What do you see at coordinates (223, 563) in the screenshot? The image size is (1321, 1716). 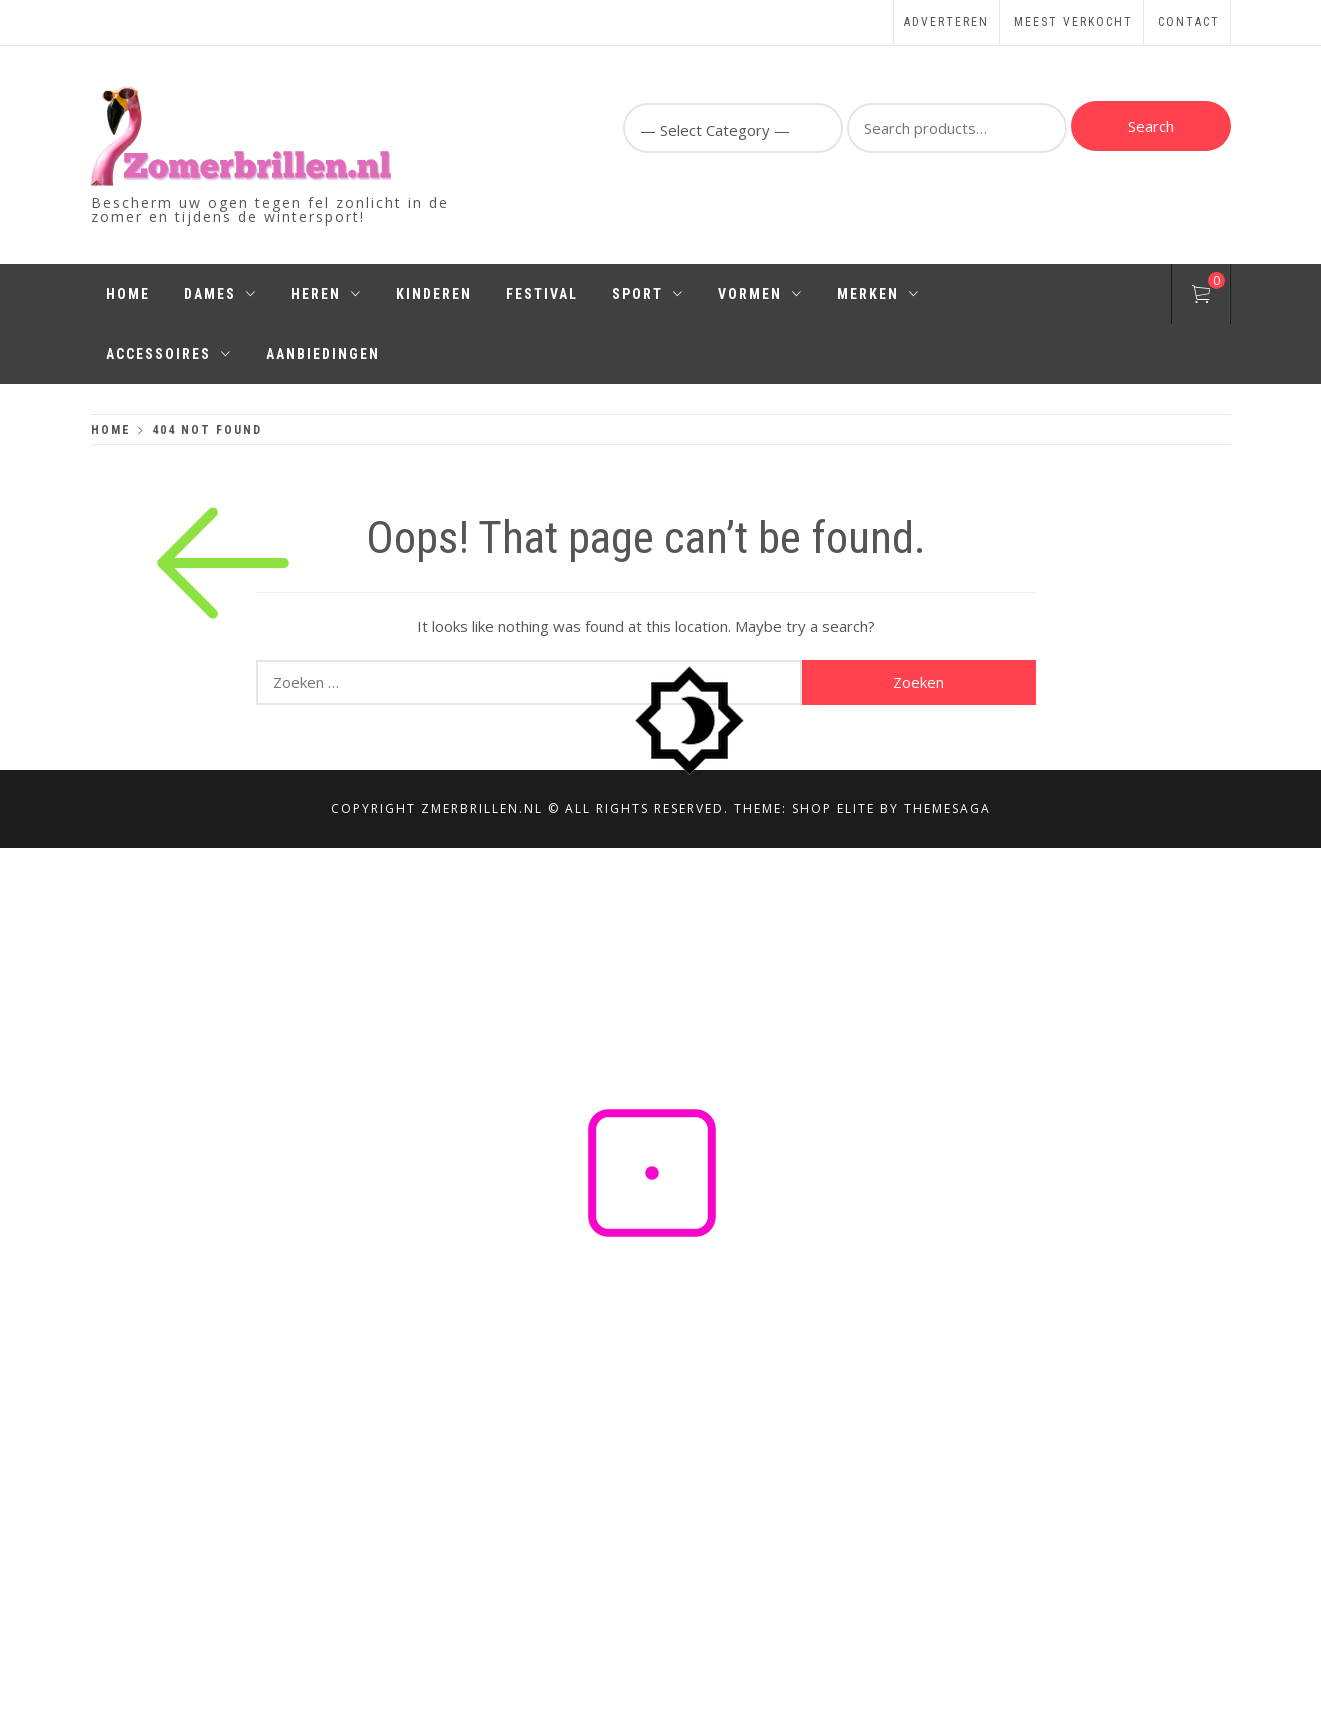 I see `go back to the previous screen` at bounding box center [223, 563].